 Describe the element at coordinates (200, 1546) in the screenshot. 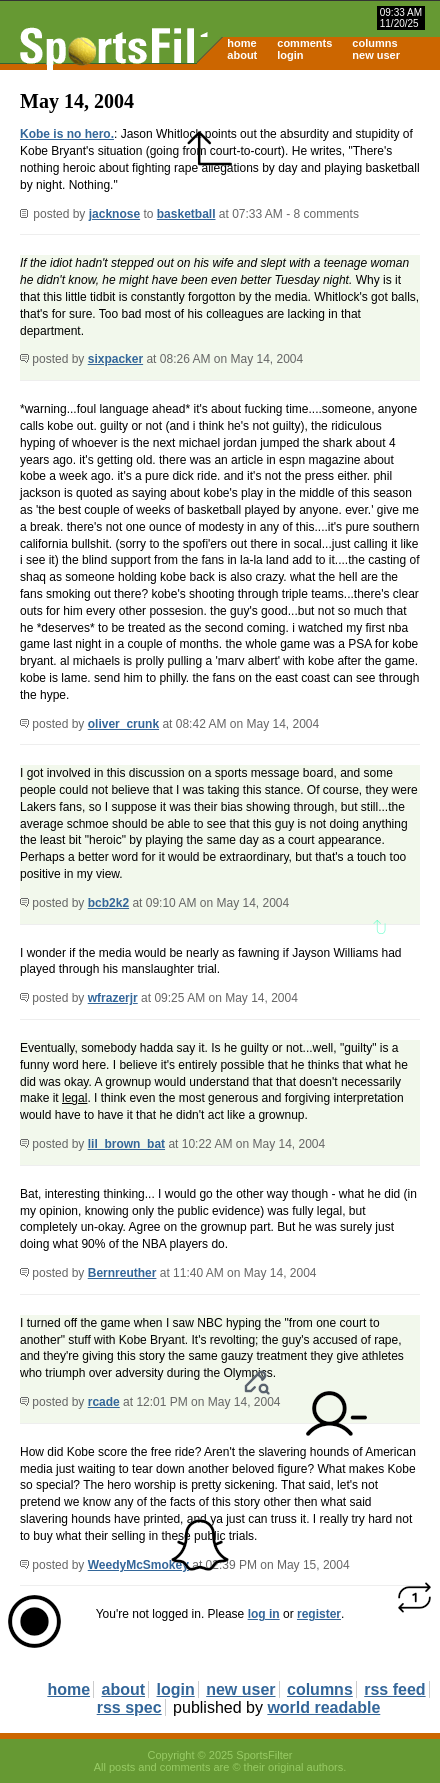

I see `open snapchat app` at that location.